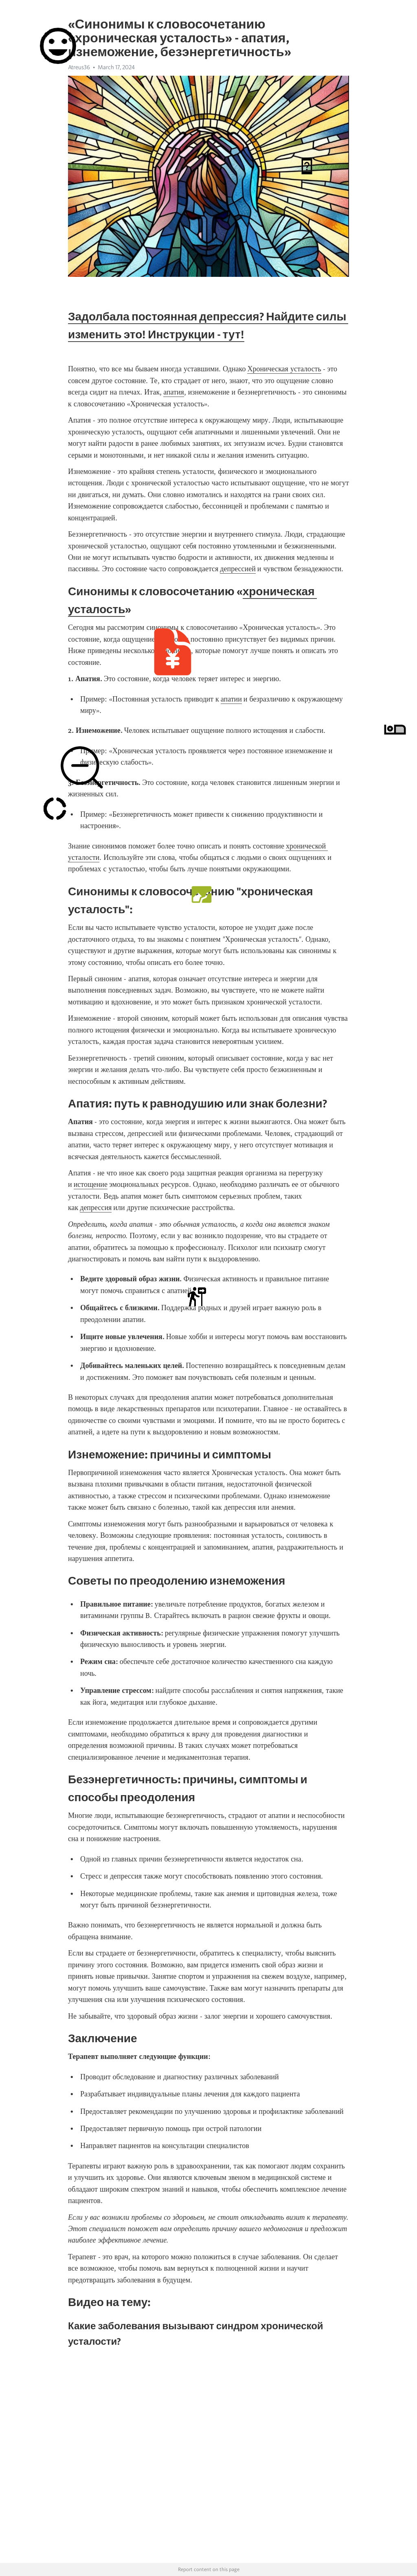  What do you see at coordinates (58, 46) in the screenshot?
I see `tag people in a photo` at bounding box center [58, 46].